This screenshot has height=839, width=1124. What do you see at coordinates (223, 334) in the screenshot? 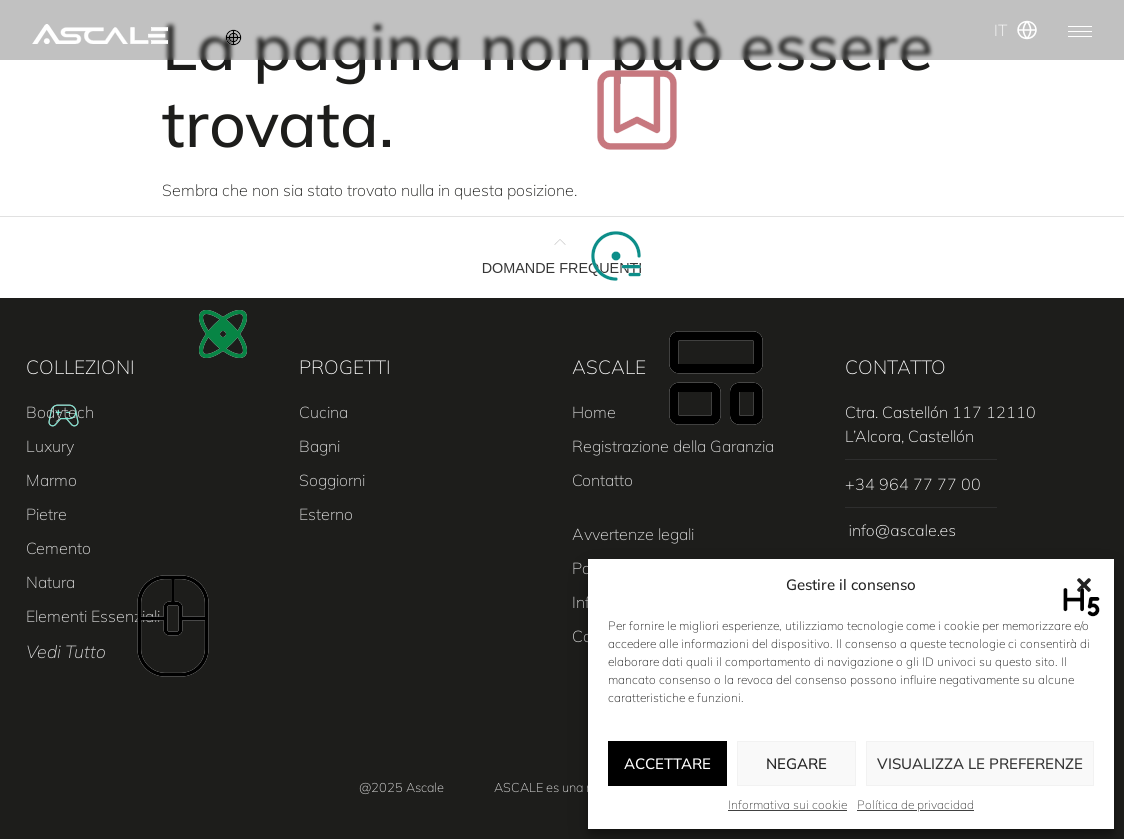
I see `access science or chemistry tools` at bounding box center [223, 334].